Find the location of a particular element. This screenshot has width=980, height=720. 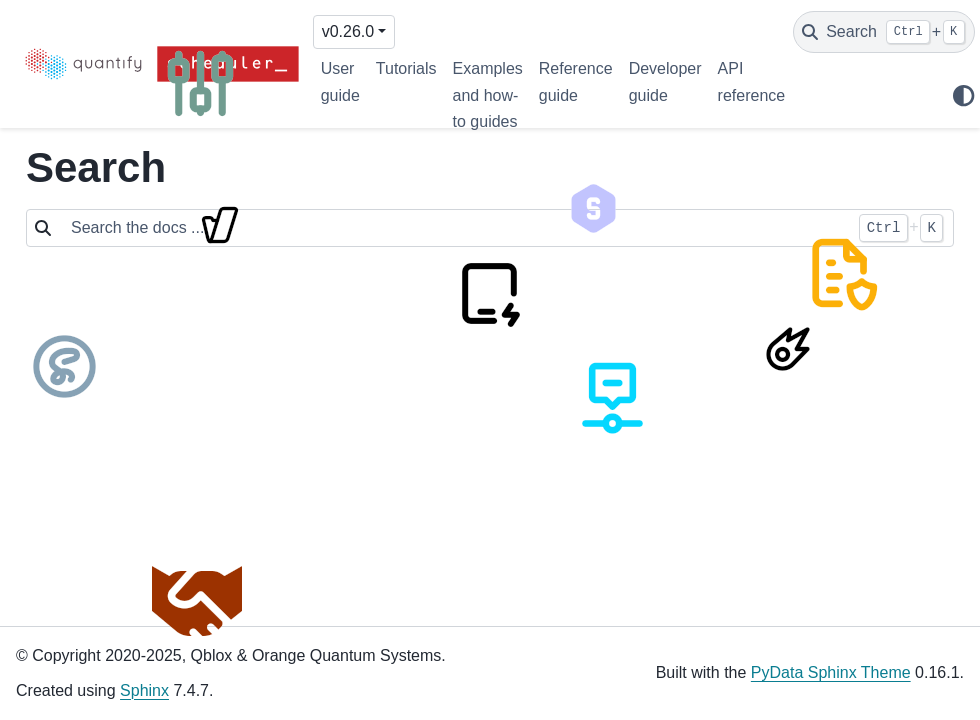

view protected or secure document is located at coordinates (843, 273).